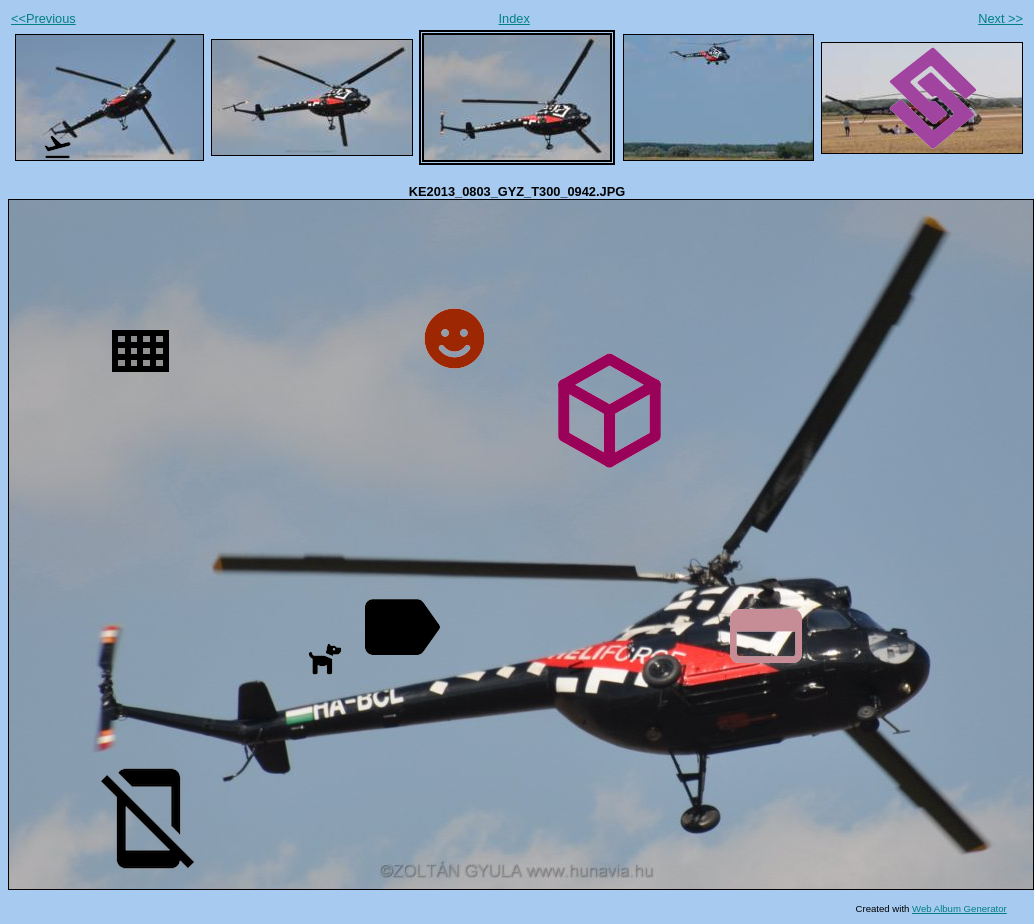 This screenshot has width=1034, height=924. Describe the element at coordinates (325, 660) in the screenshot. I see `view pet-related services or features` at that location.